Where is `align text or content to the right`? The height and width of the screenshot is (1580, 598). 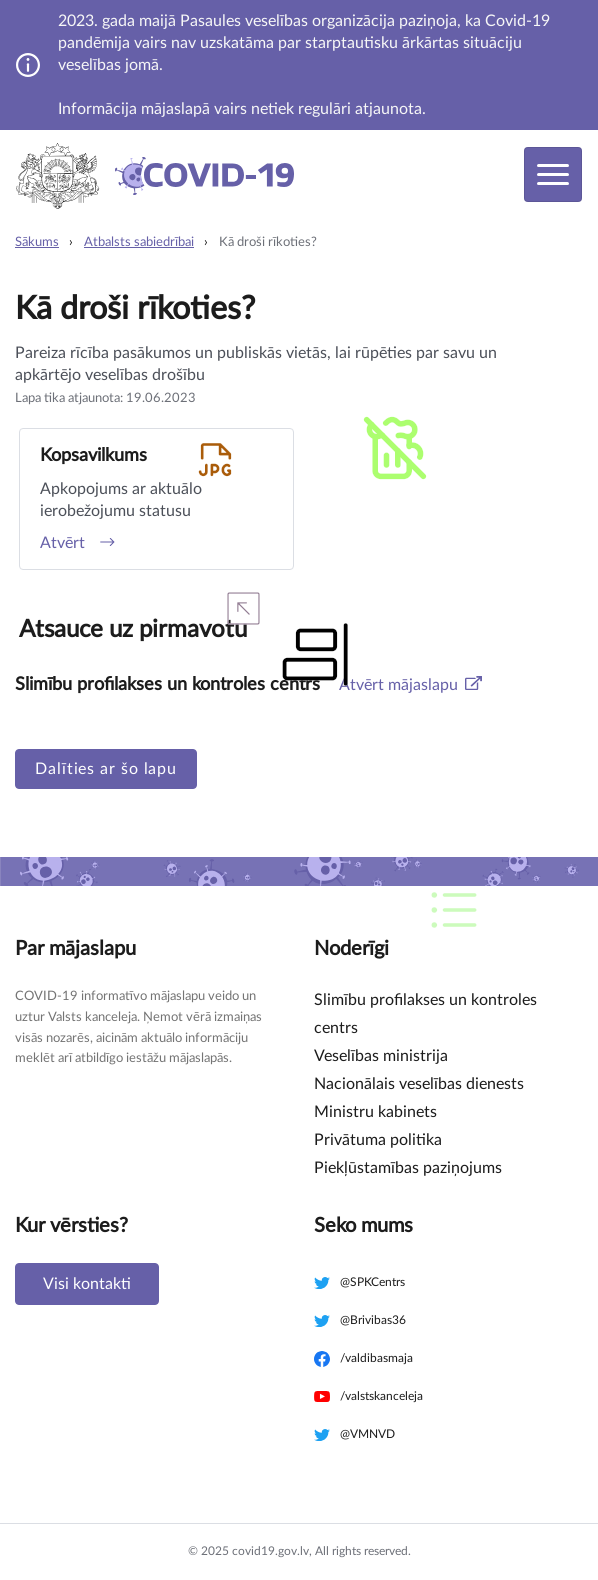
align text or content to the right is located at coordinates (316, 654).